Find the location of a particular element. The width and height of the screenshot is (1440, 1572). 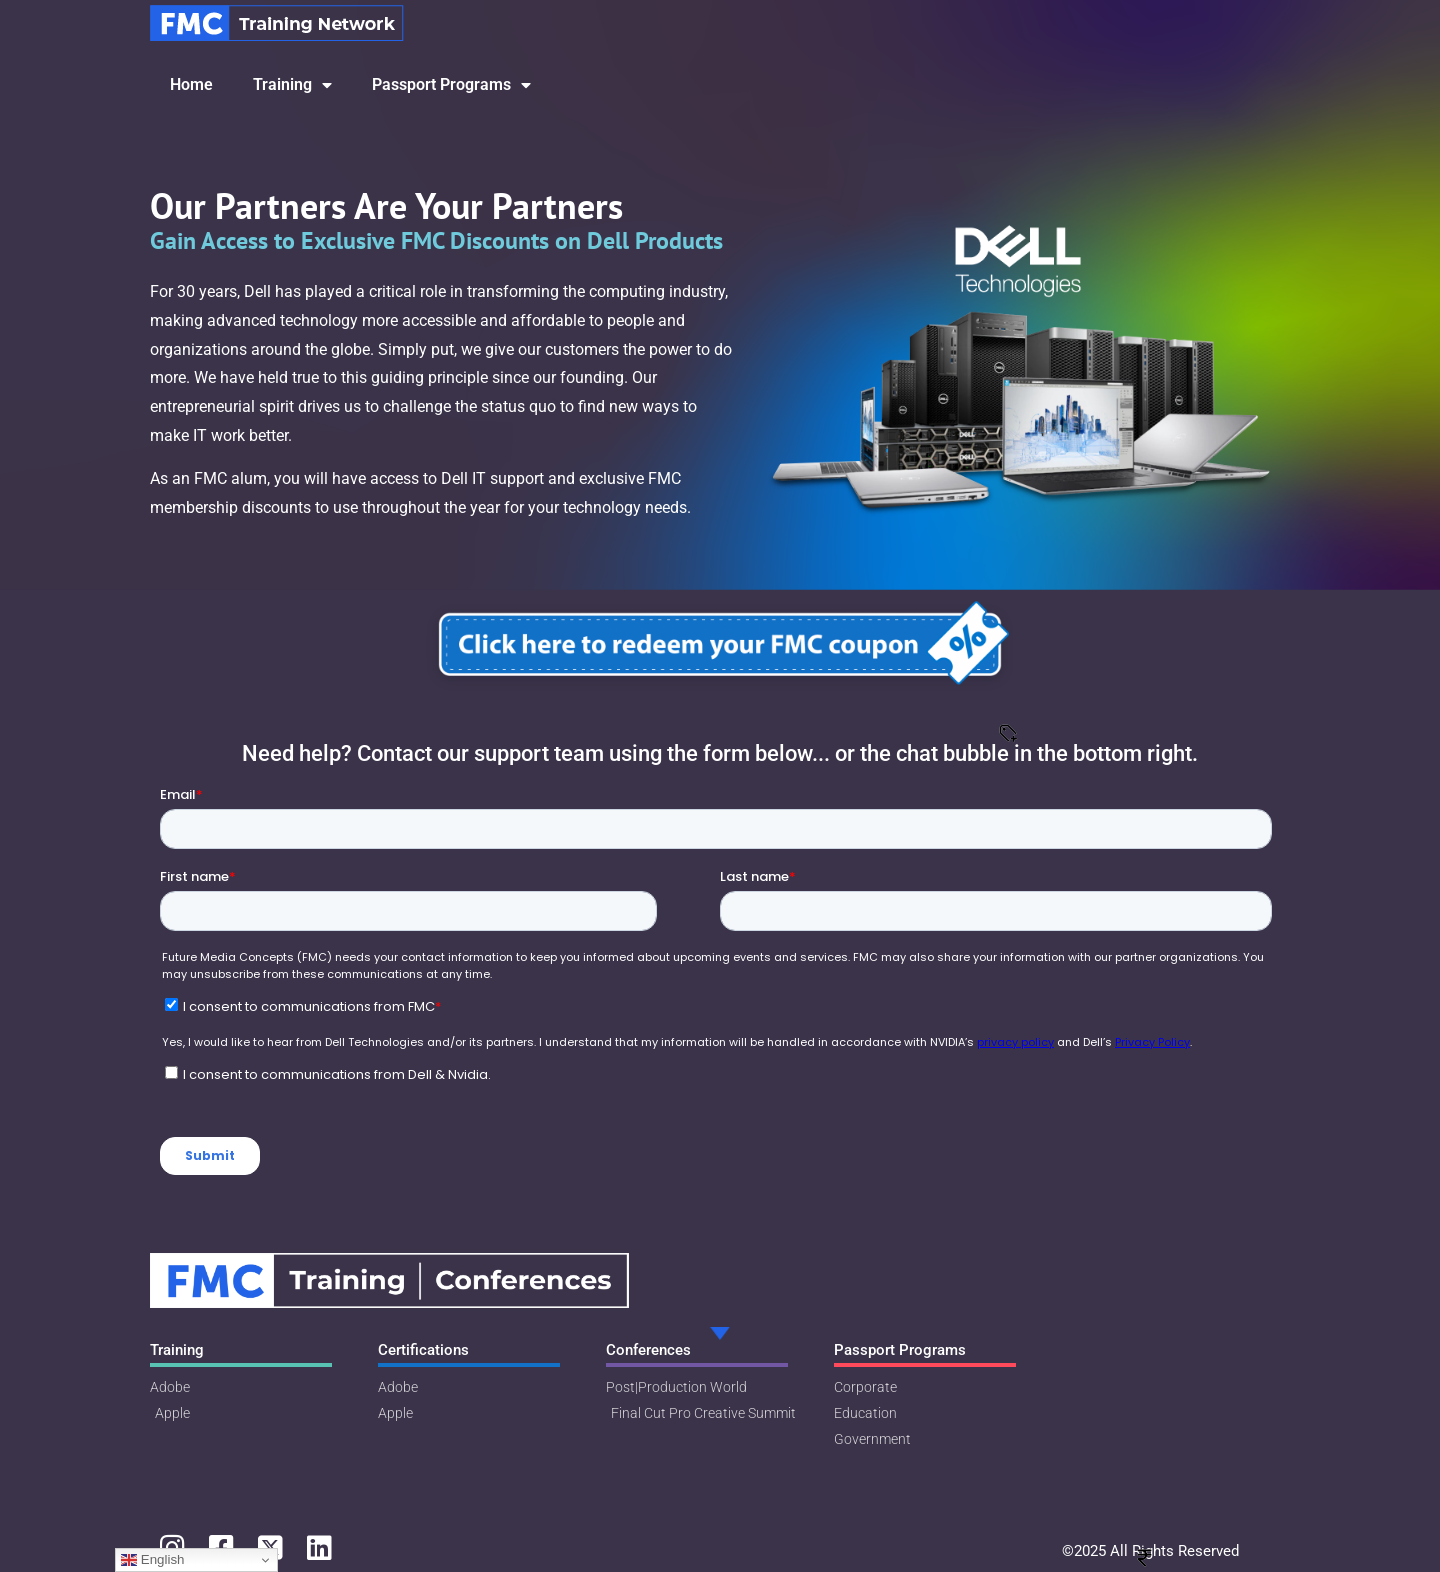

indicates price or payment in Indian rupees is located at coordinates (1144, 1558).